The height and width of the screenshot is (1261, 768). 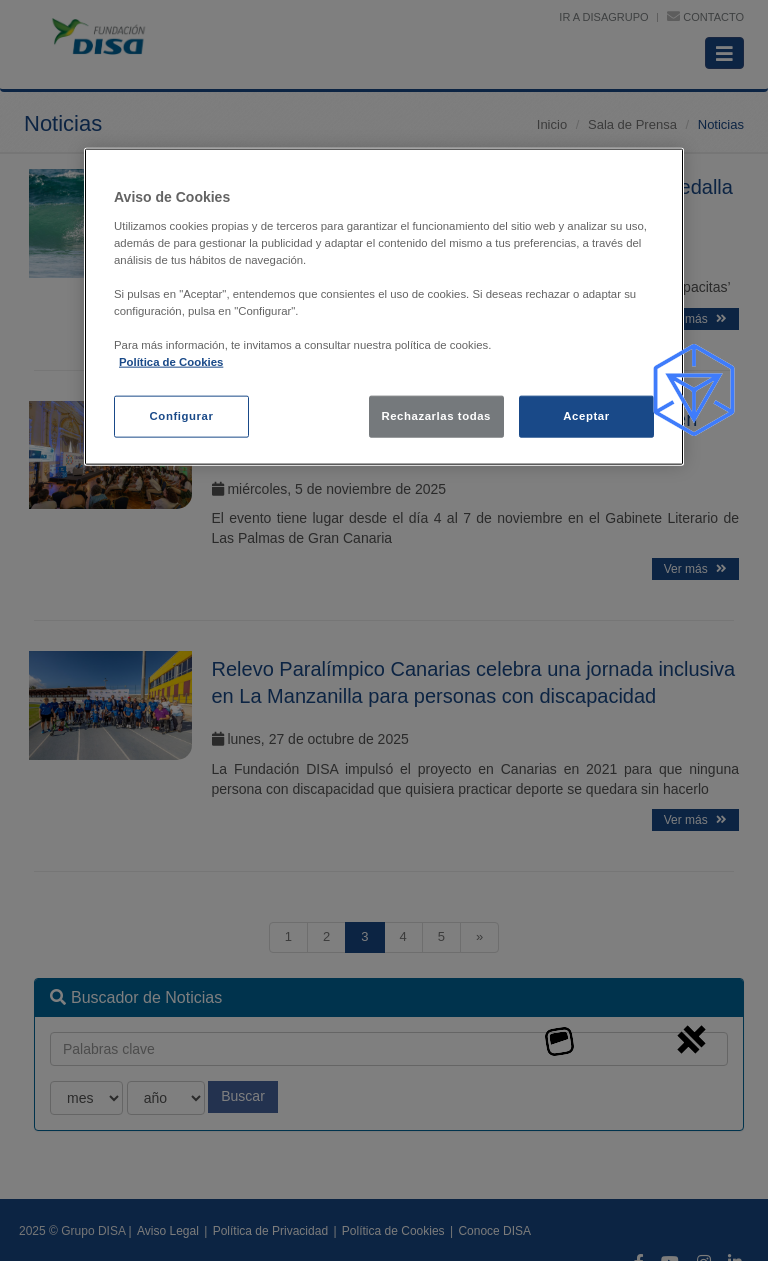 What do you see at coordinates (691, 1039) in the screenshot?
I see `capacitor framework logo` at bounding box center [691, 1039].